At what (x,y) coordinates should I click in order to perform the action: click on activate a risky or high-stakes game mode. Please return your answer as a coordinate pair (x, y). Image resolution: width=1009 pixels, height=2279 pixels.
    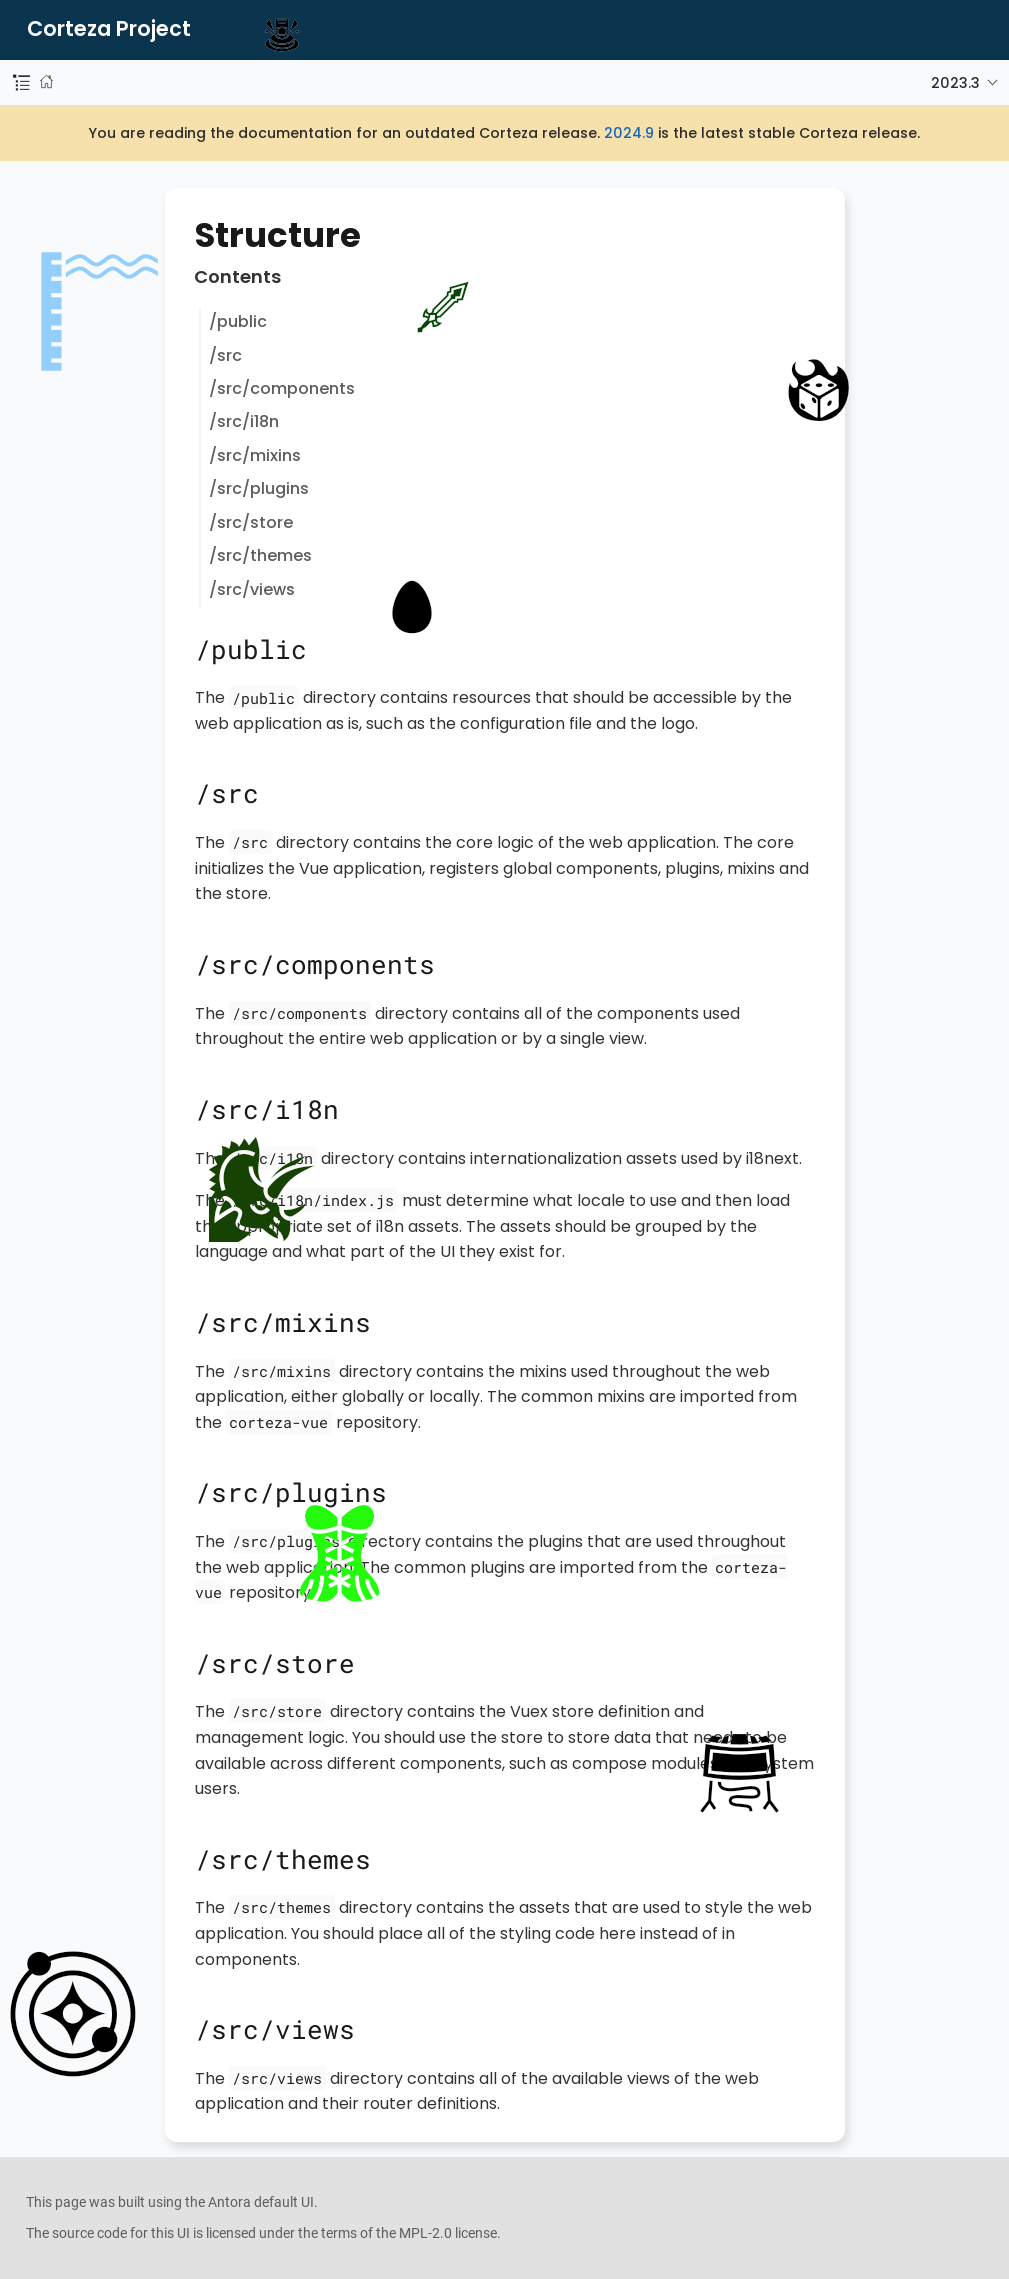
    Looking at the image, I should click on (819, 390).